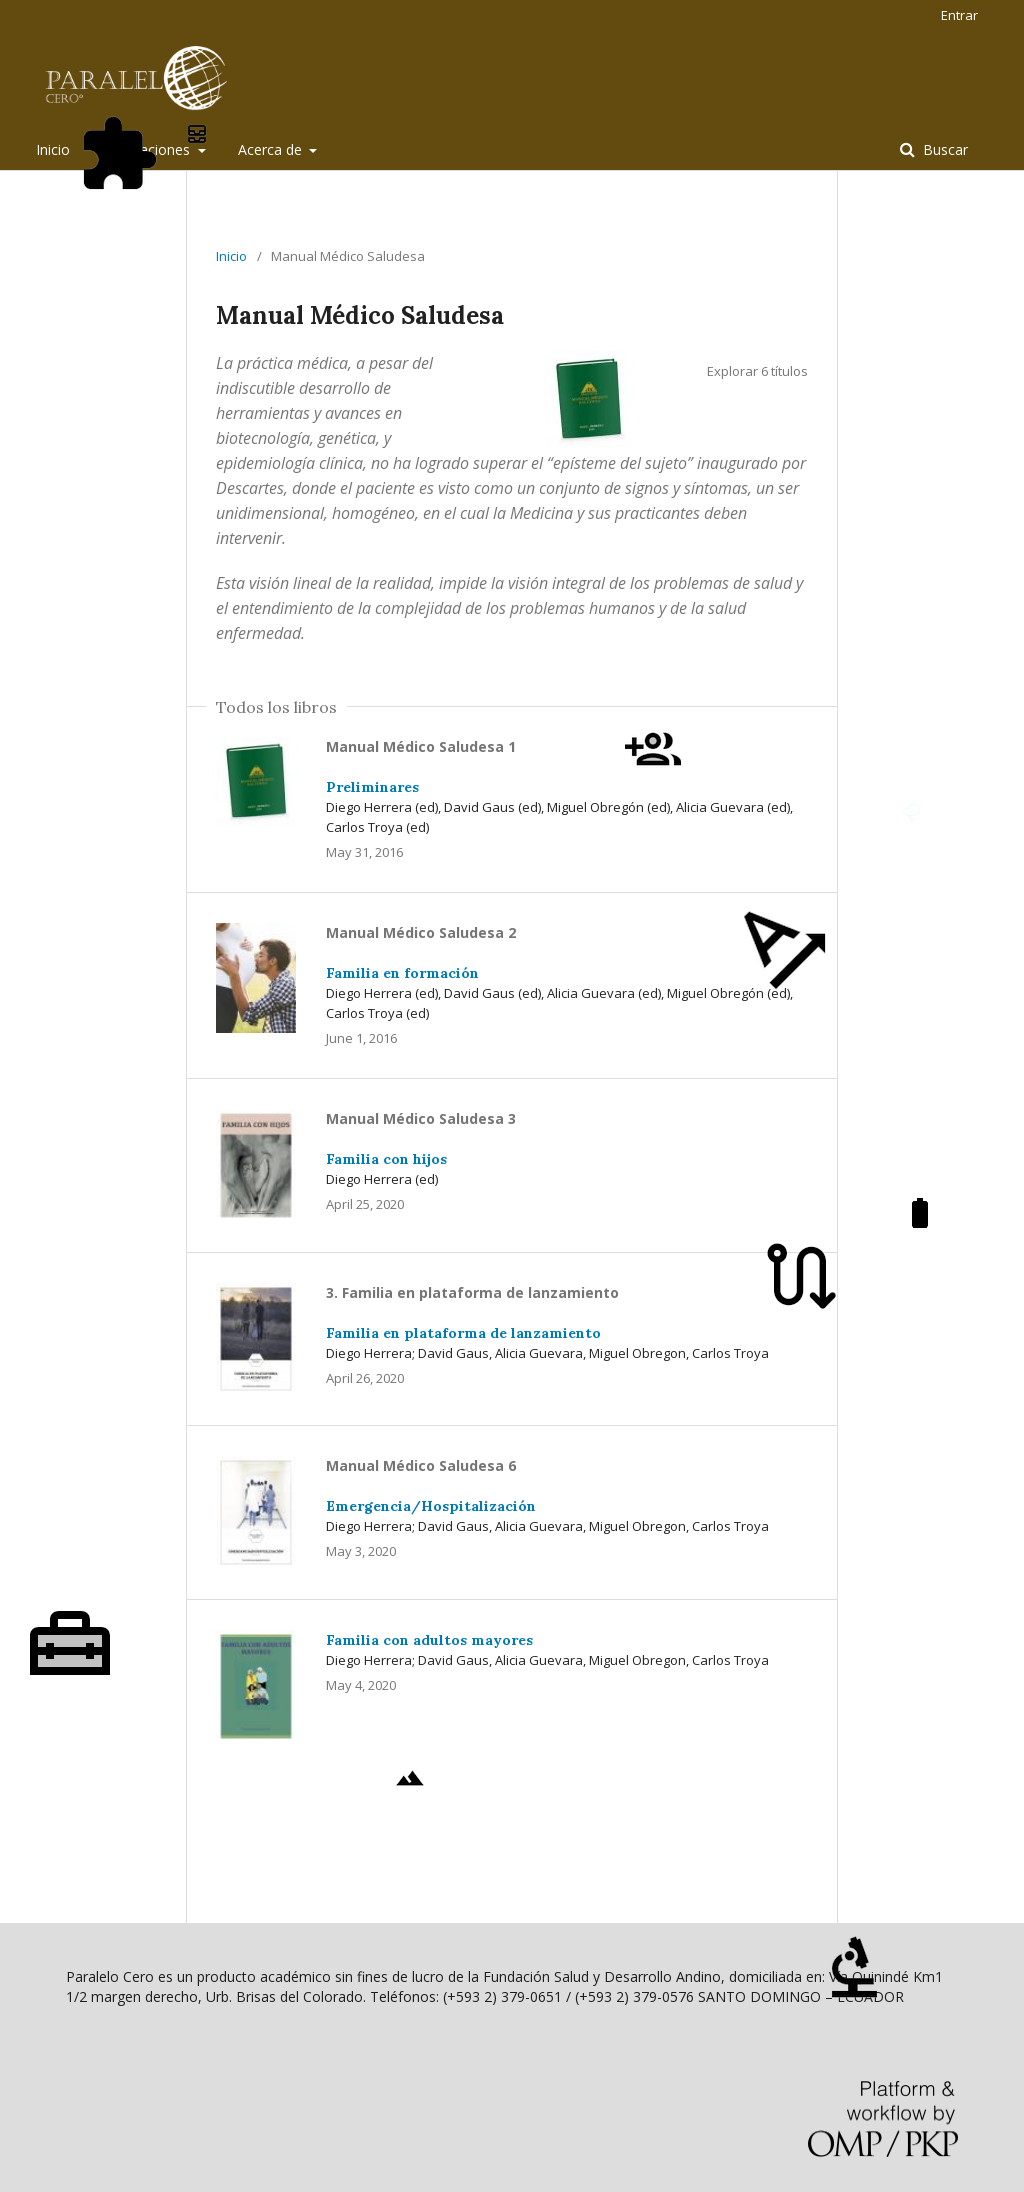 The width and height of the screenshot is (1024, 2192). Describe the element at coordinates (920, 1213) in the screenshot. I see `indicates battery is fully charged` at that location.